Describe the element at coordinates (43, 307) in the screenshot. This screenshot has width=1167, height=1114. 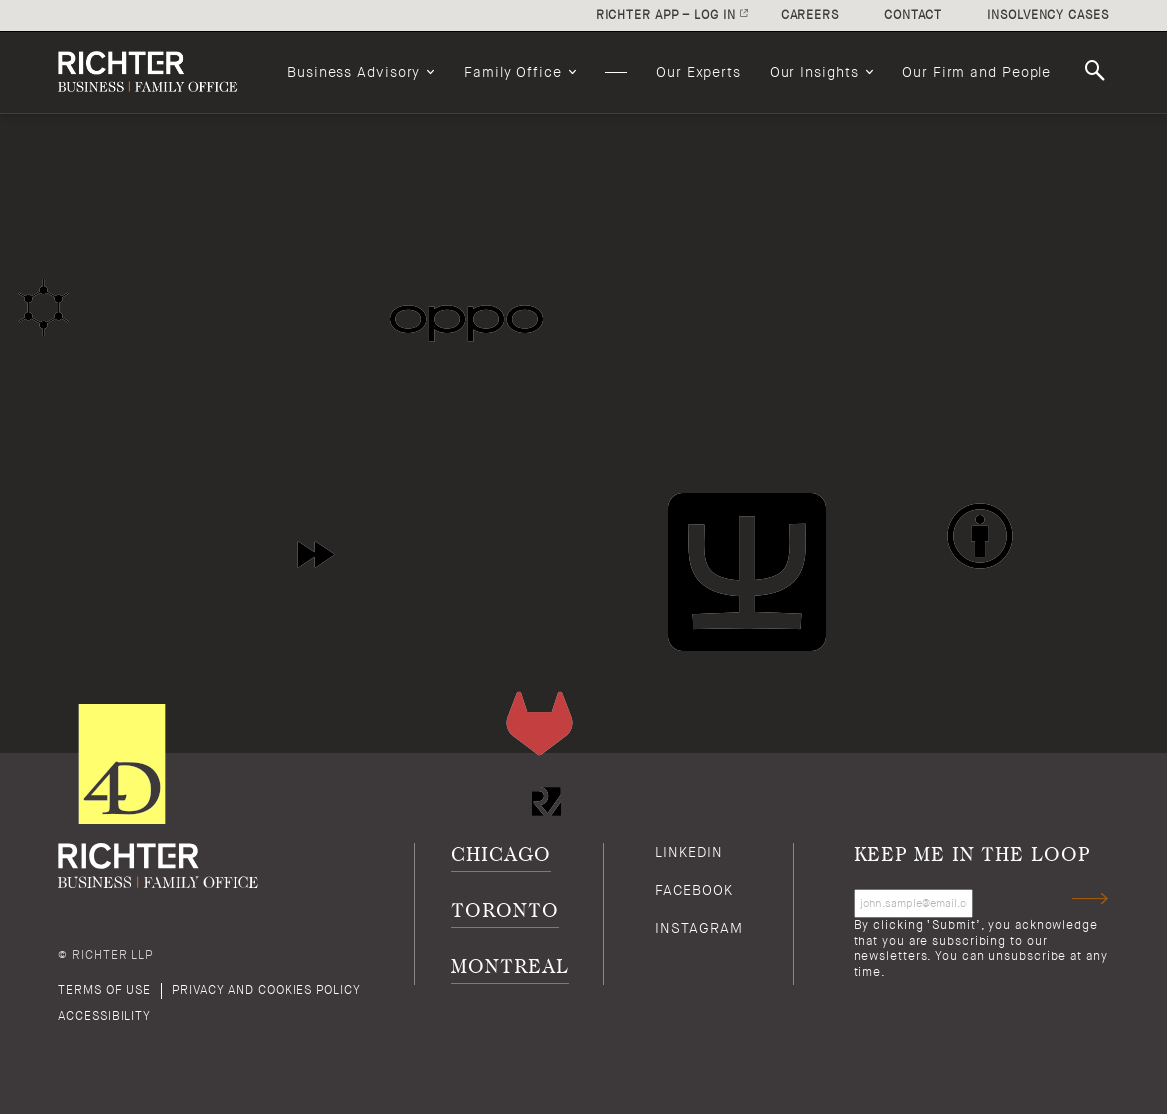
I see `GrapheneOS logo` at that location.